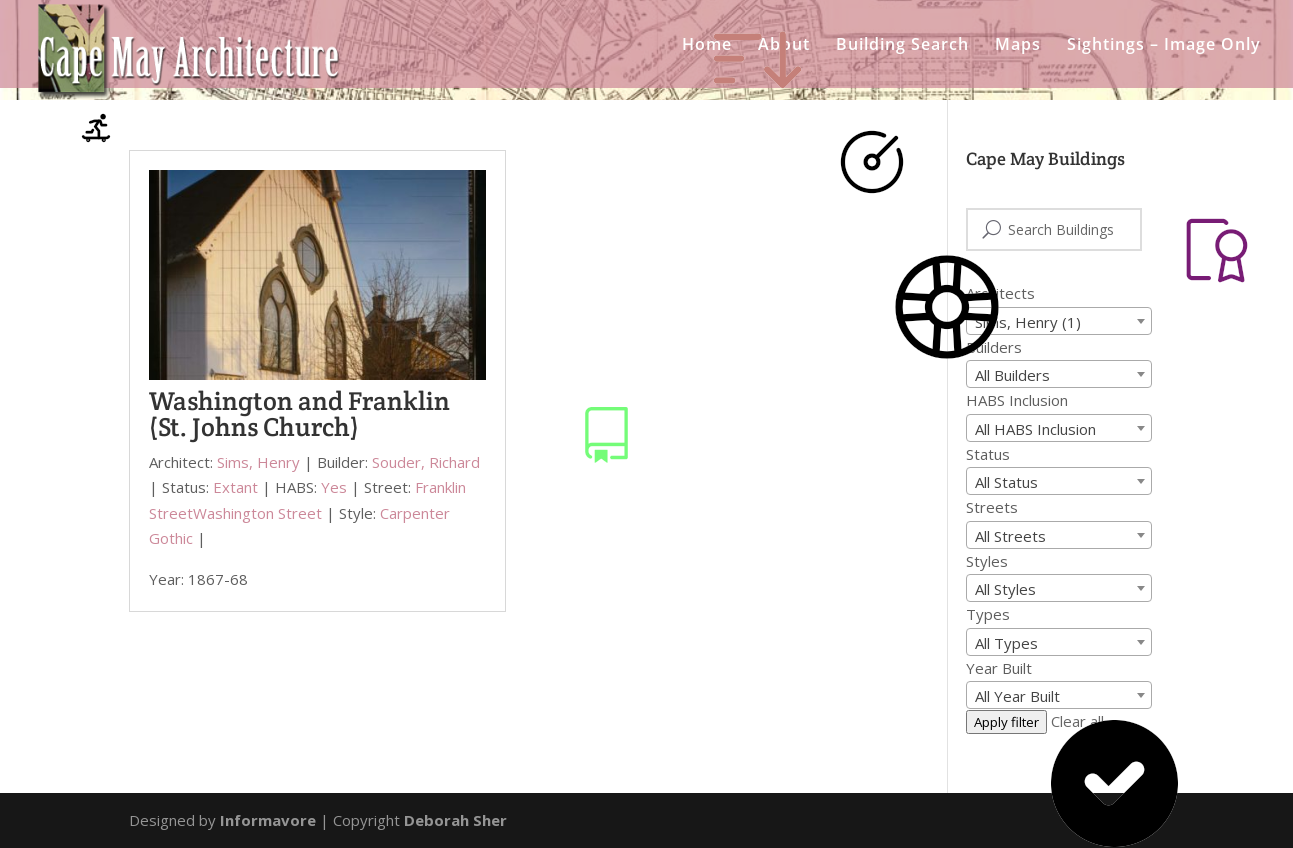 The width and height of the screenshot is (1293, 848). What do you see at coordinates (947, 307) in the screenshot?
I see `access help or support center` at bounding box center [947, 307].